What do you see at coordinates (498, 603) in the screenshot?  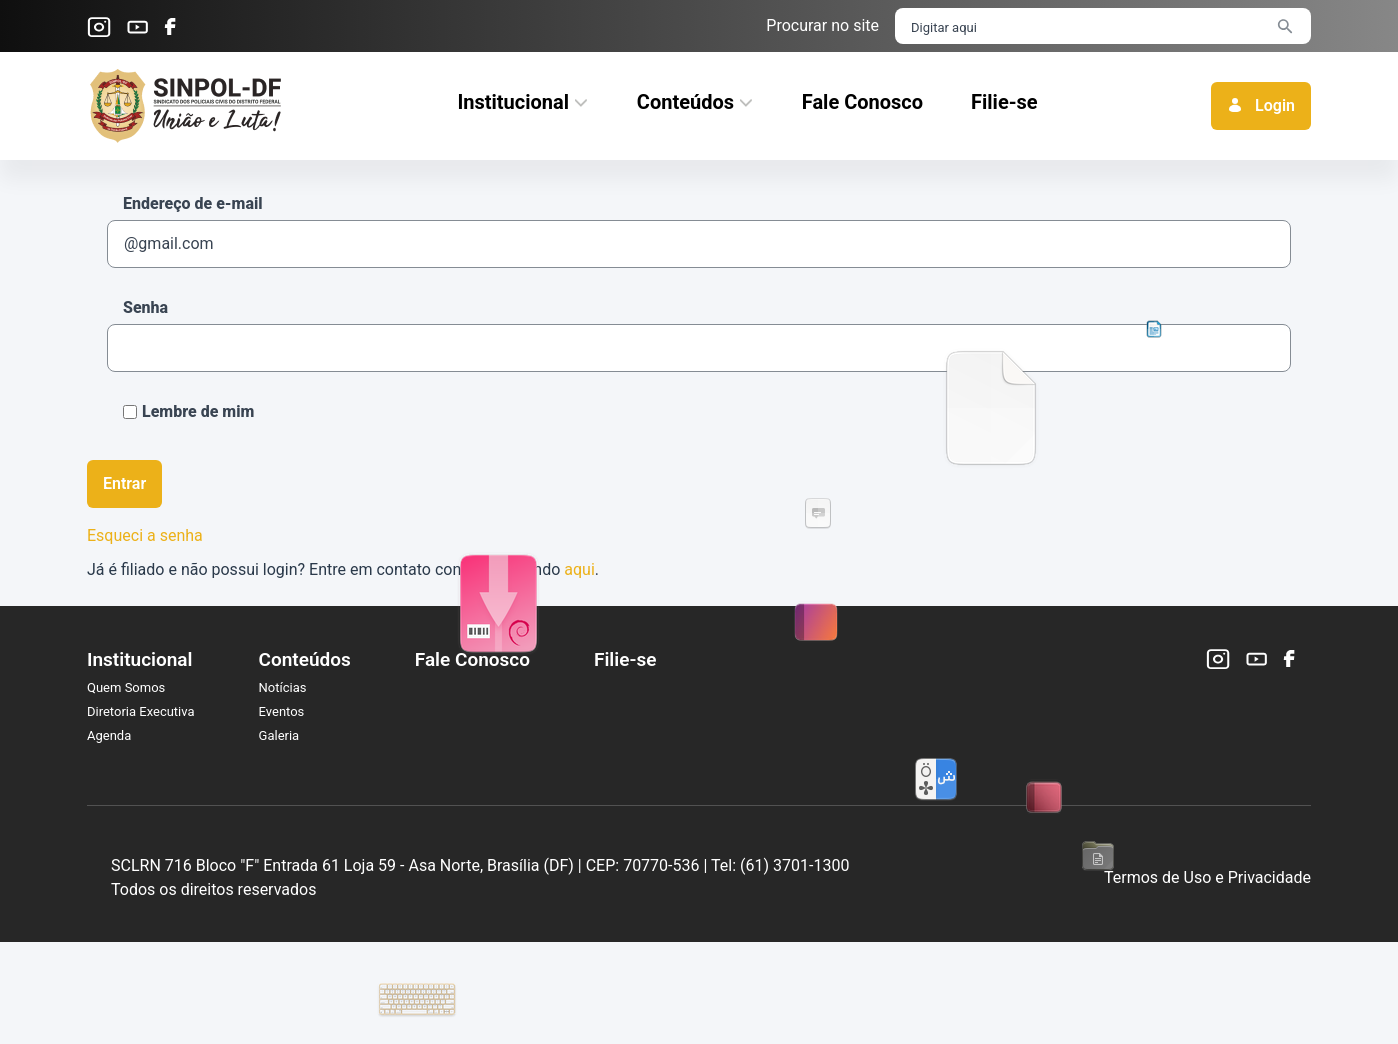 I see `open synaptic package manager` at bounding box center [498, 603].